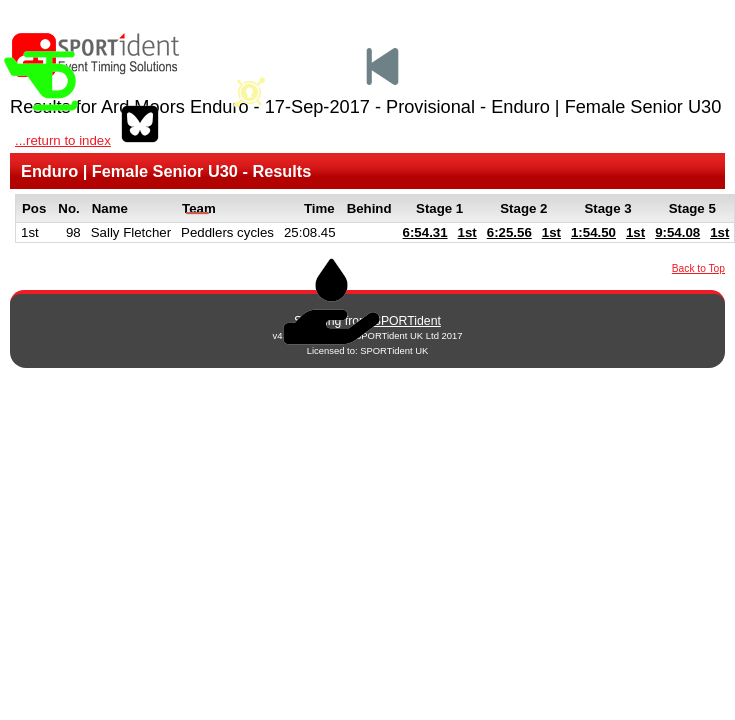 The width and height of the screenshot is (735, 720). What do you see at coordinates (197, 205) in the screenshot?
I see `minimize the current window` at bounding box center [197, 205].